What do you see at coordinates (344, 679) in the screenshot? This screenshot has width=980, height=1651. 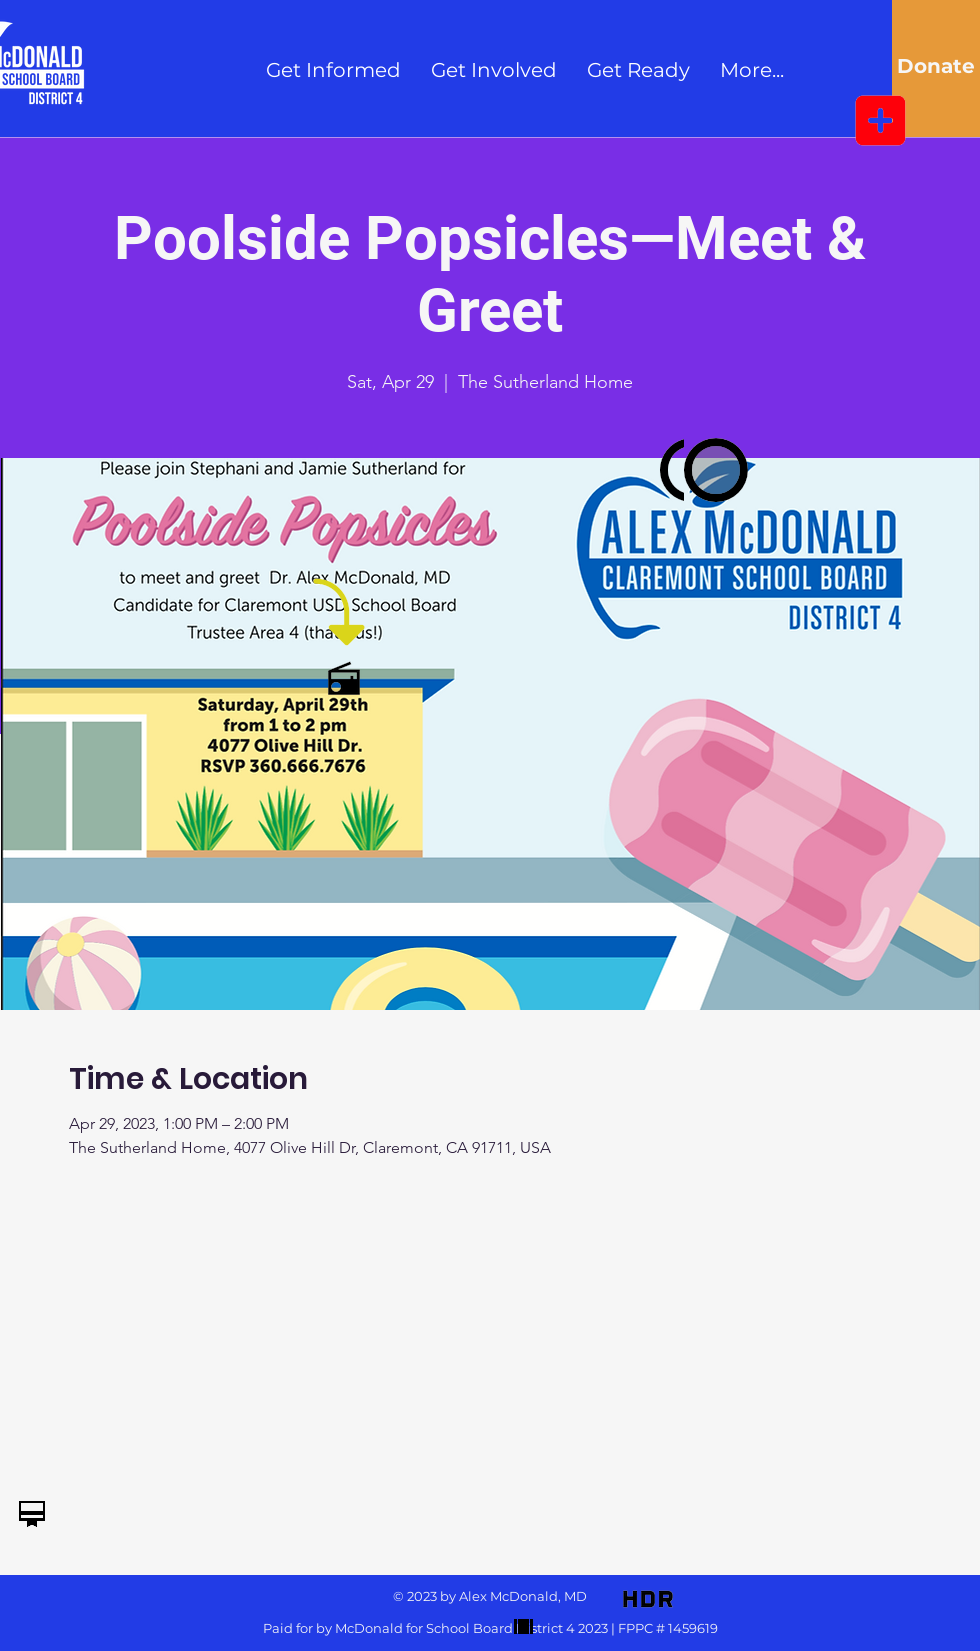 I see `open radio or audio streaming` at bounding box center [344, 679].